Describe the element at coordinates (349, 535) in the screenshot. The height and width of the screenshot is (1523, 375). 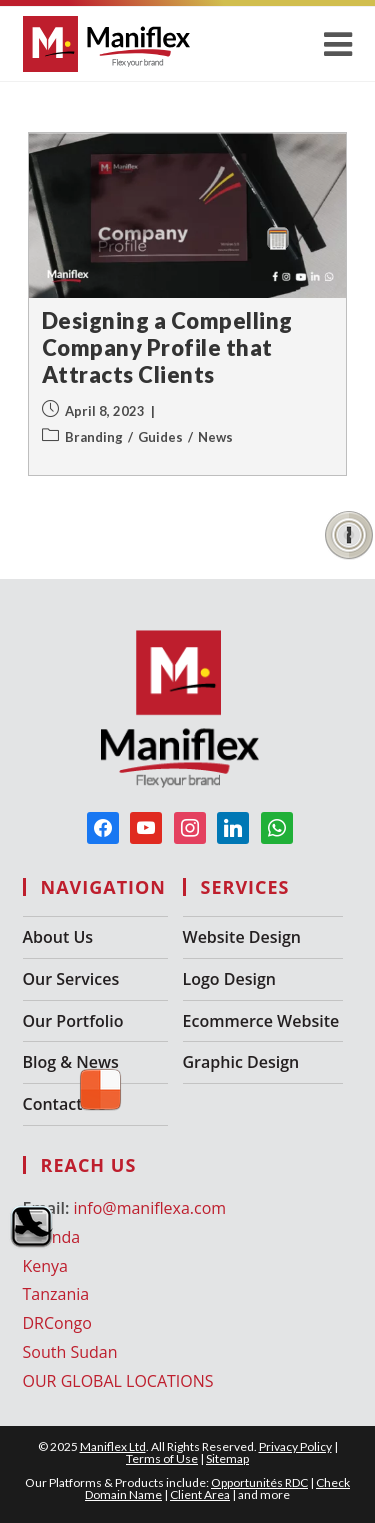
I see `open passwords and keys manager` at that location.